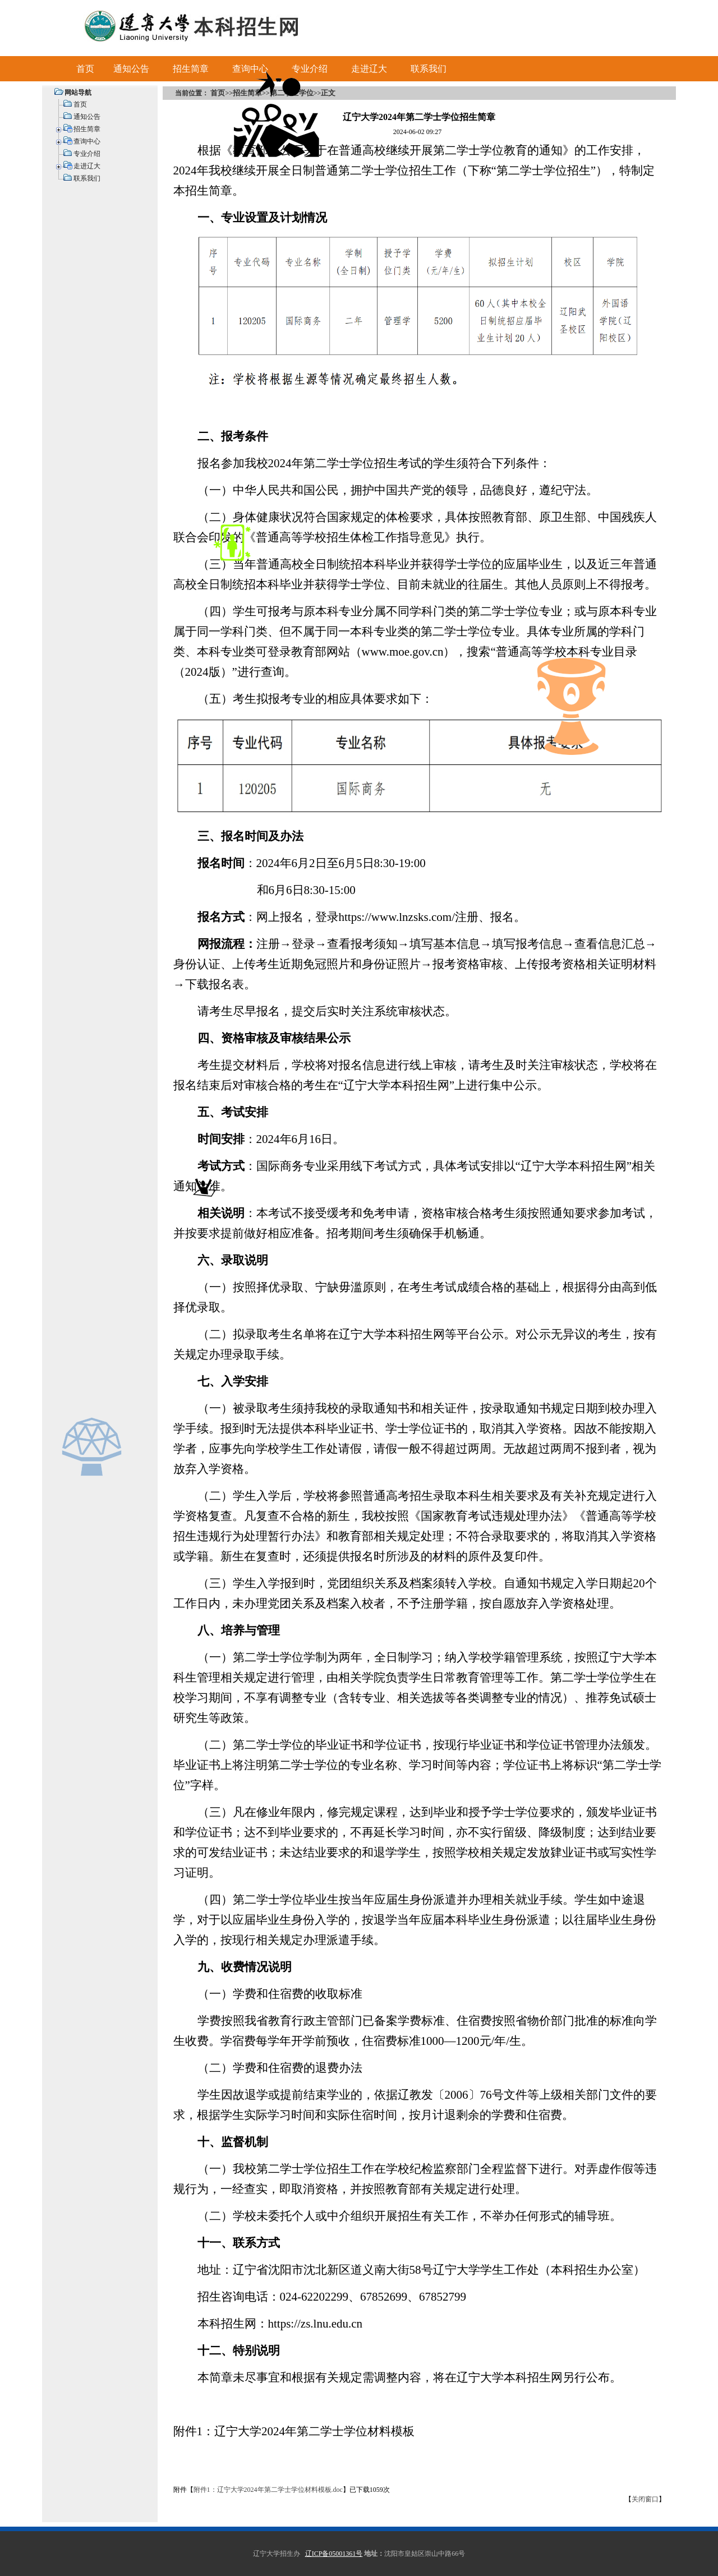  I want to click on access a hidden passage or secret area, so click(204, 1187).